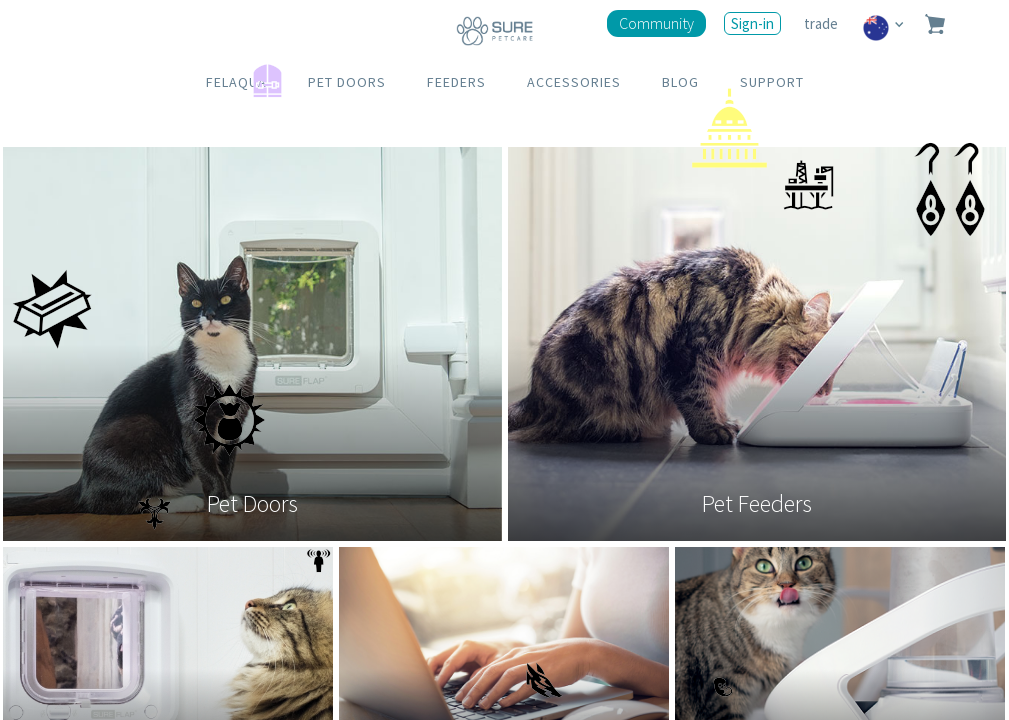  Describe the element at coordinates (949, 187) in the screenshot. I see `browse or shop for earrings` at that location.